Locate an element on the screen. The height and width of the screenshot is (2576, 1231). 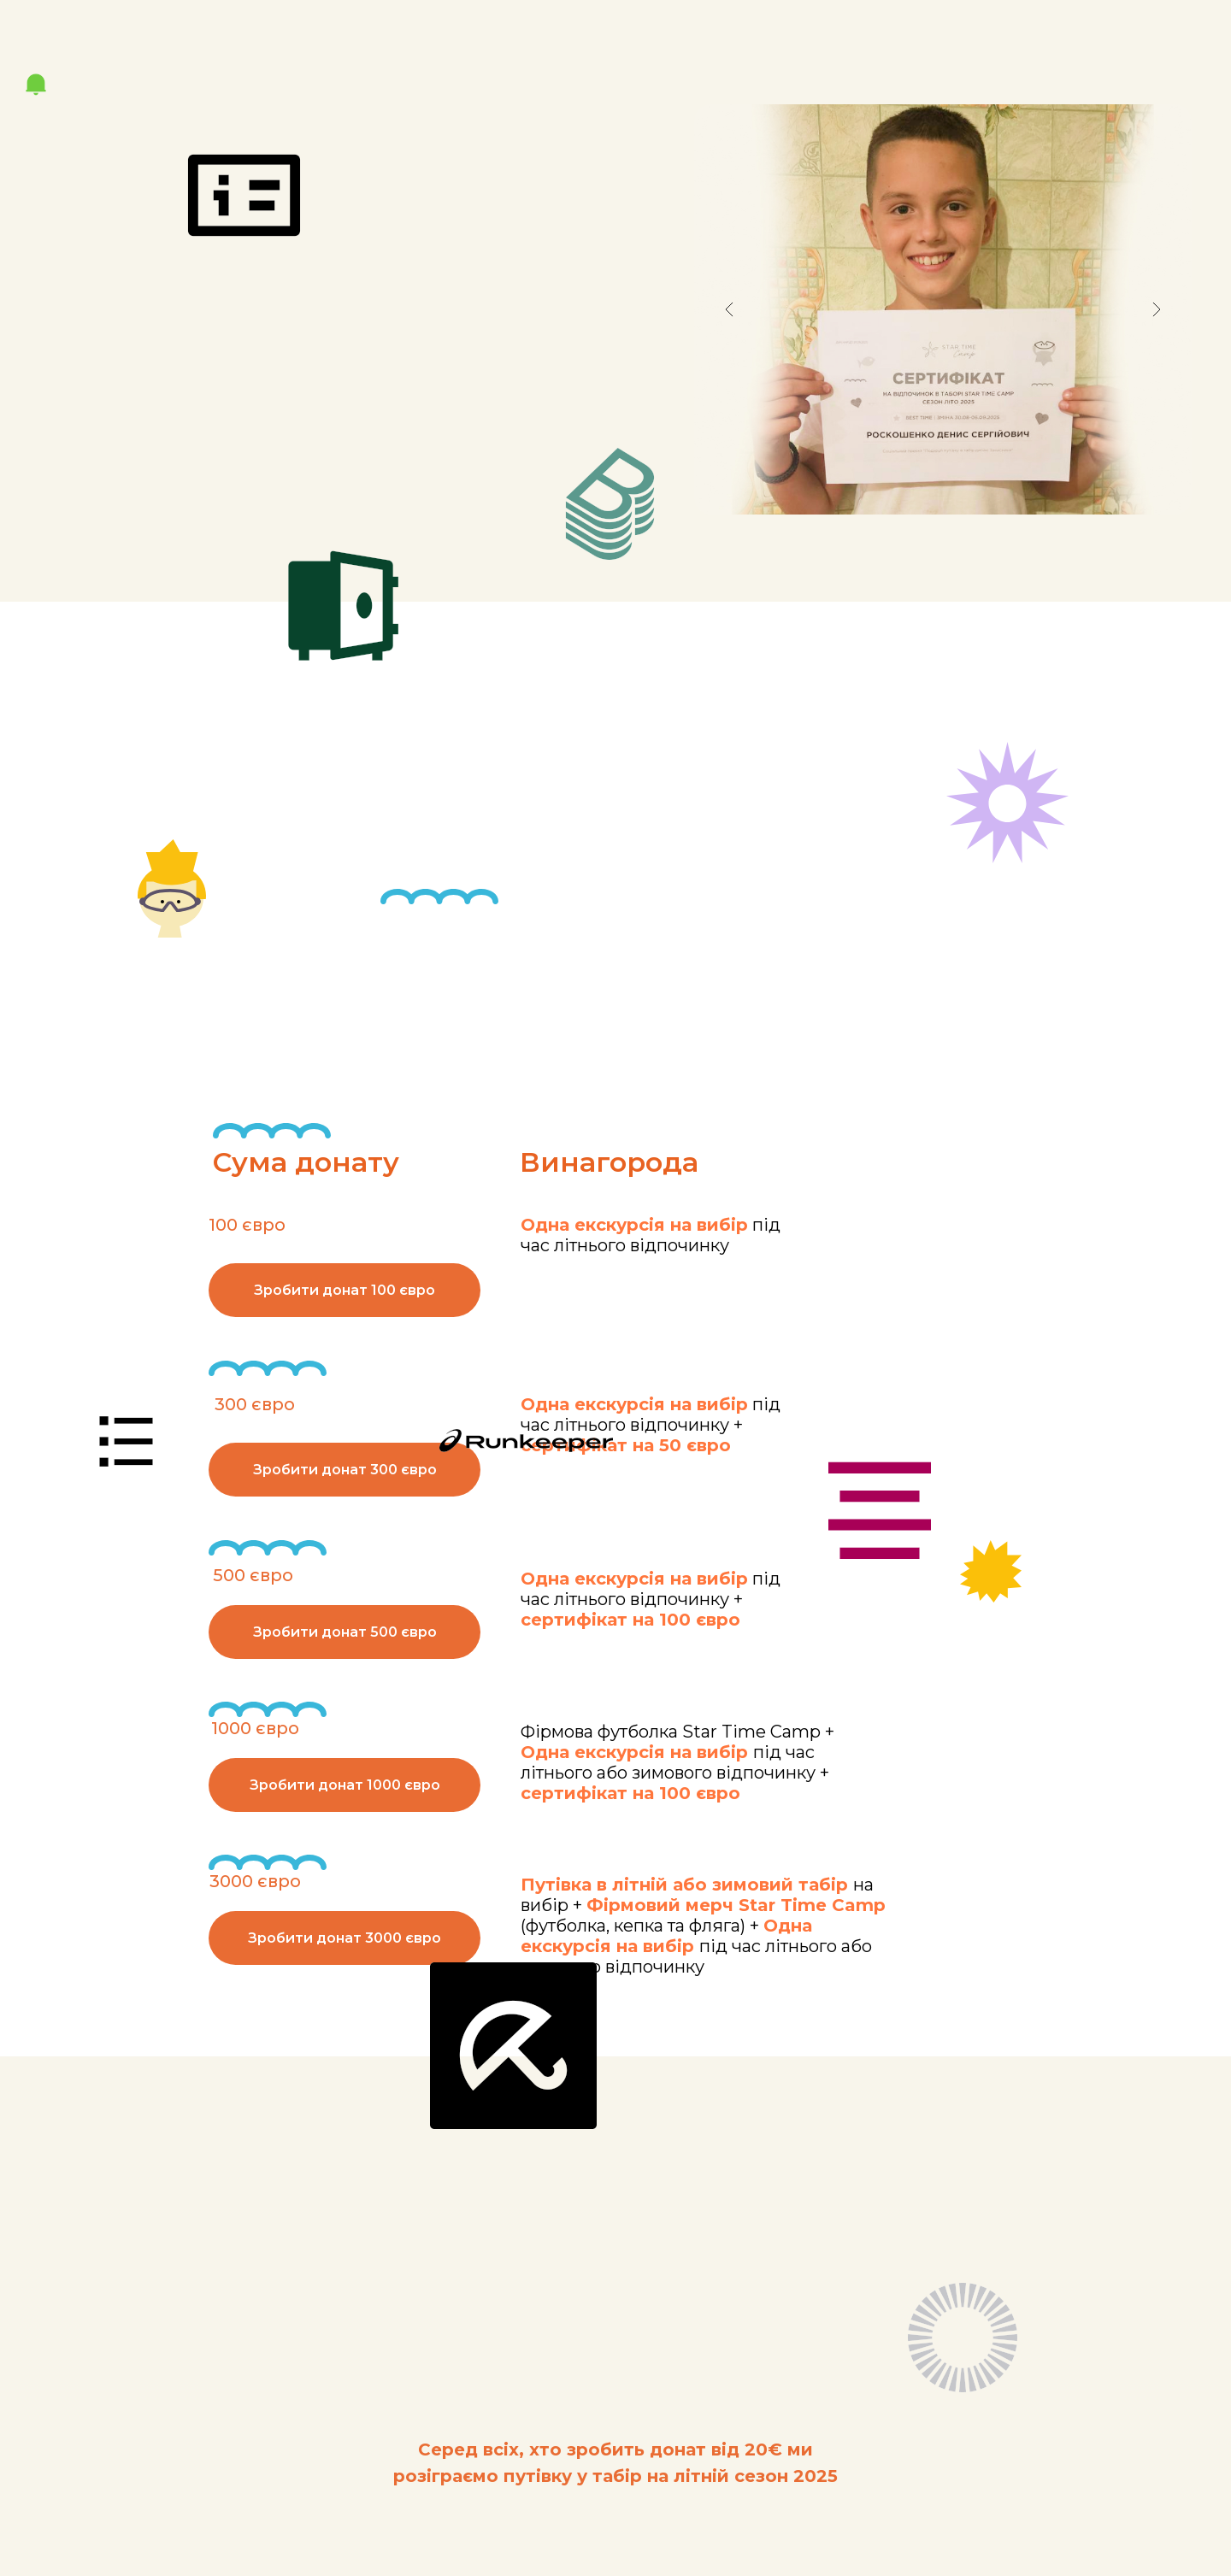
view your notifications is located at coordinates (36, 84).